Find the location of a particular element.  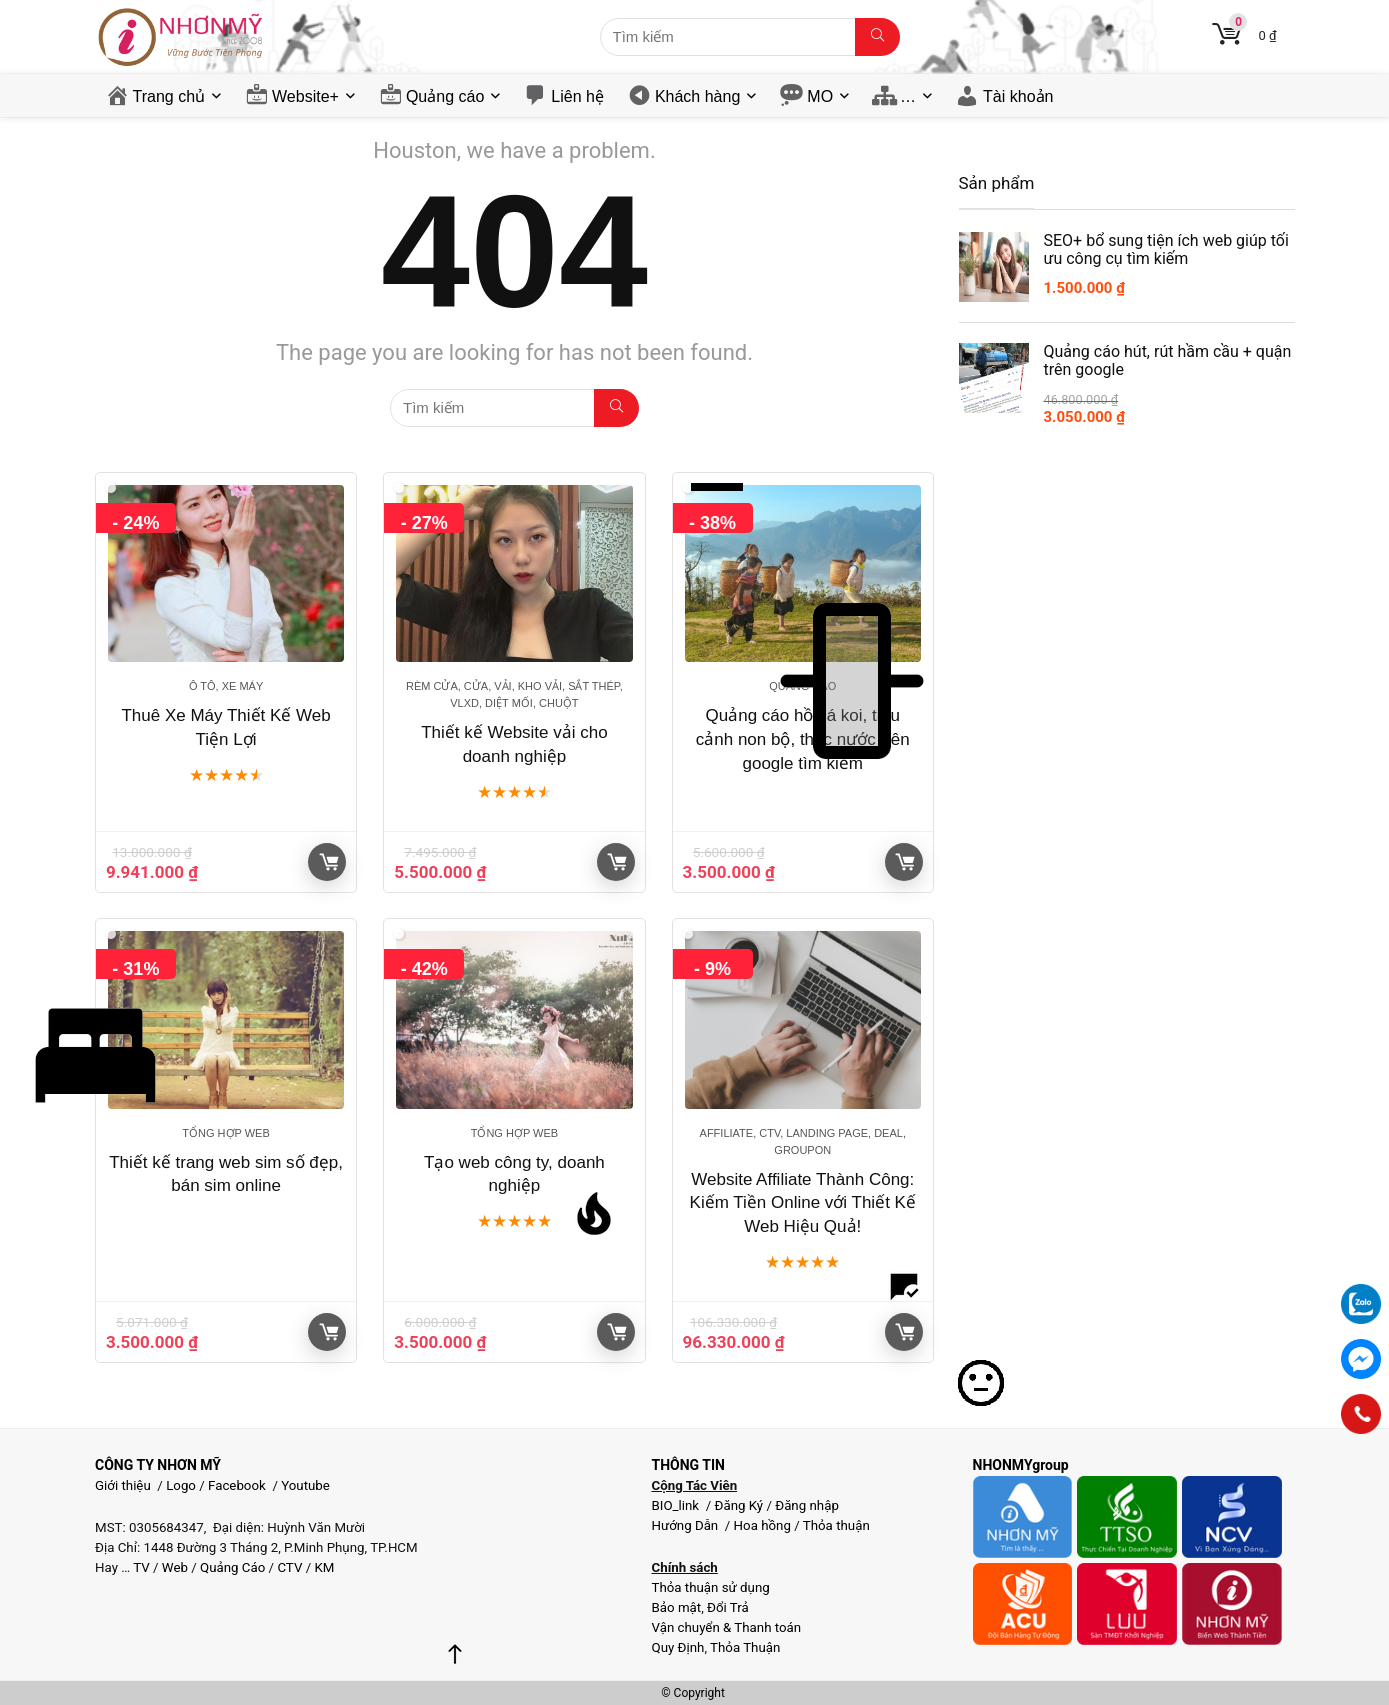

book a room or accommodation is located at coordinates (95, 1055).